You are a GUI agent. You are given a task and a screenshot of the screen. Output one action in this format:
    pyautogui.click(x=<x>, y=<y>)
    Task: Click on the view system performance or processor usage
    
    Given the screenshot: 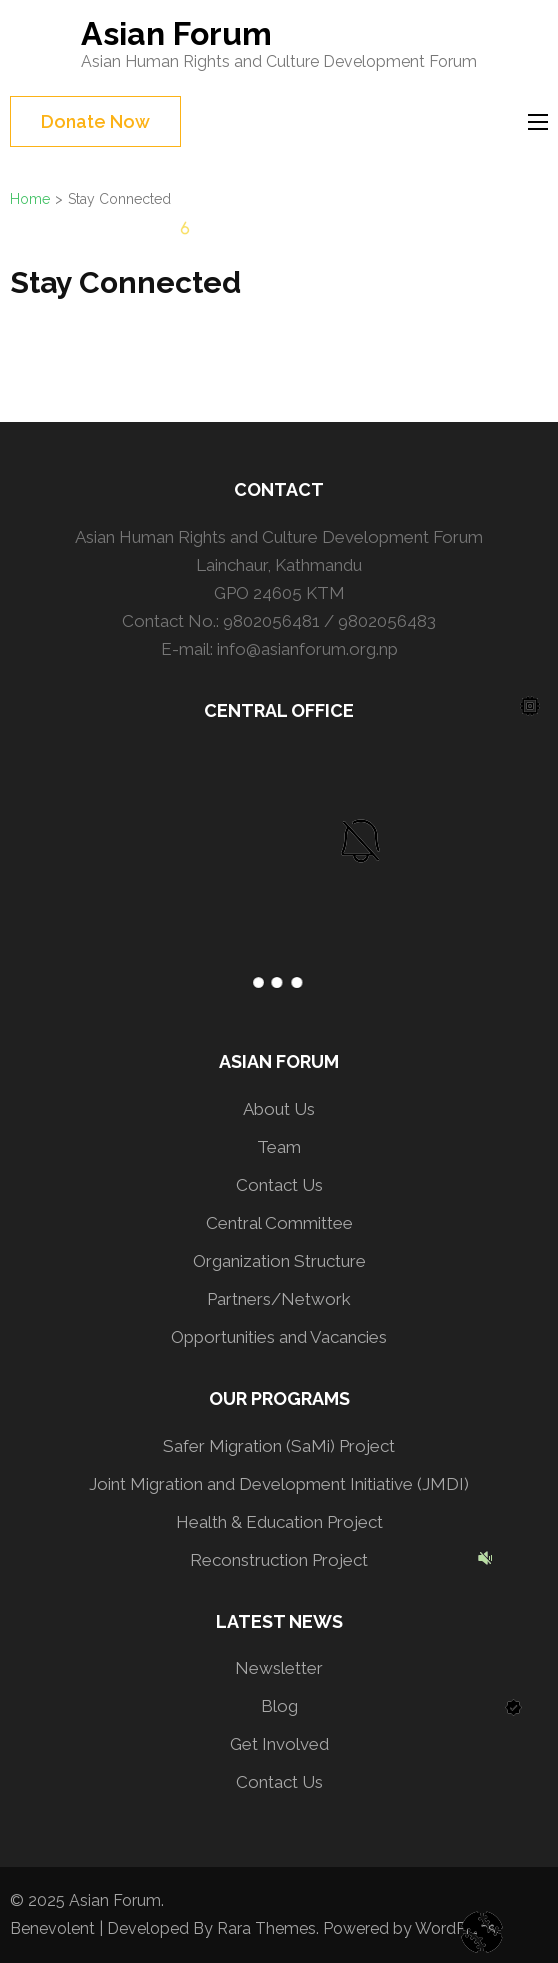 What is the action you would take?
    pyautogui.click(x=530, y=706)
    